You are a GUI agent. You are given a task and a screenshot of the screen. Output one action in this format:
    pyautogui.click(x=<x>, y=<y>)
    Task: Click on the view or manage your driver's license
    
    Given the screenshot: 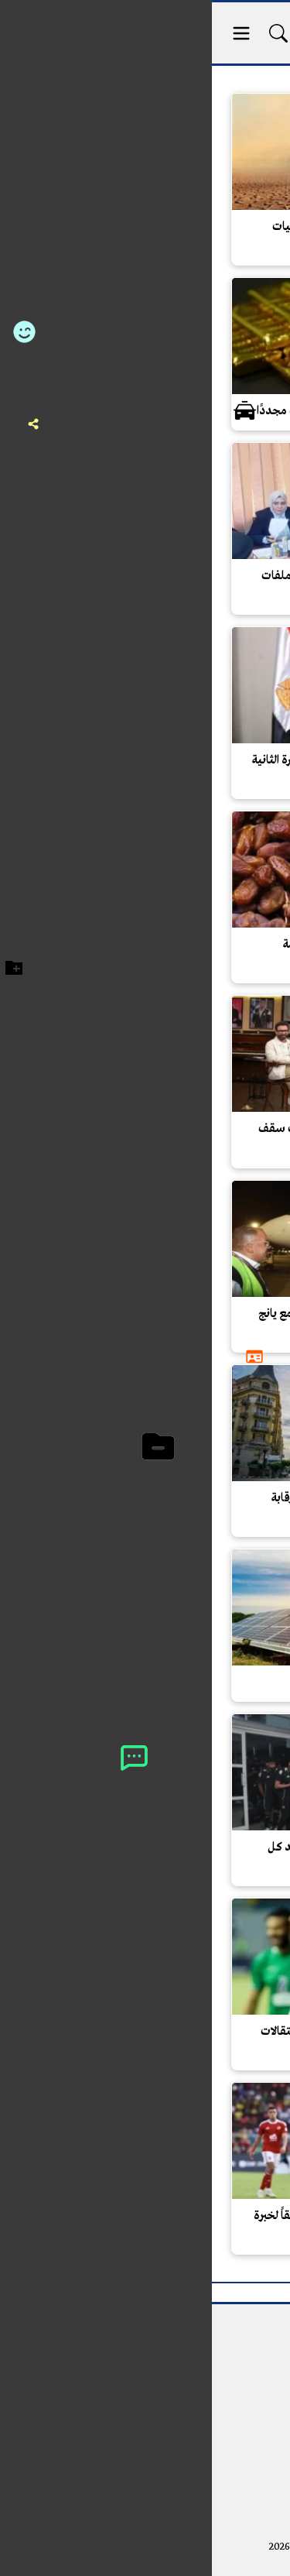 What is the action you would take?
    pyautogui.click(x=254, y=1357)
    